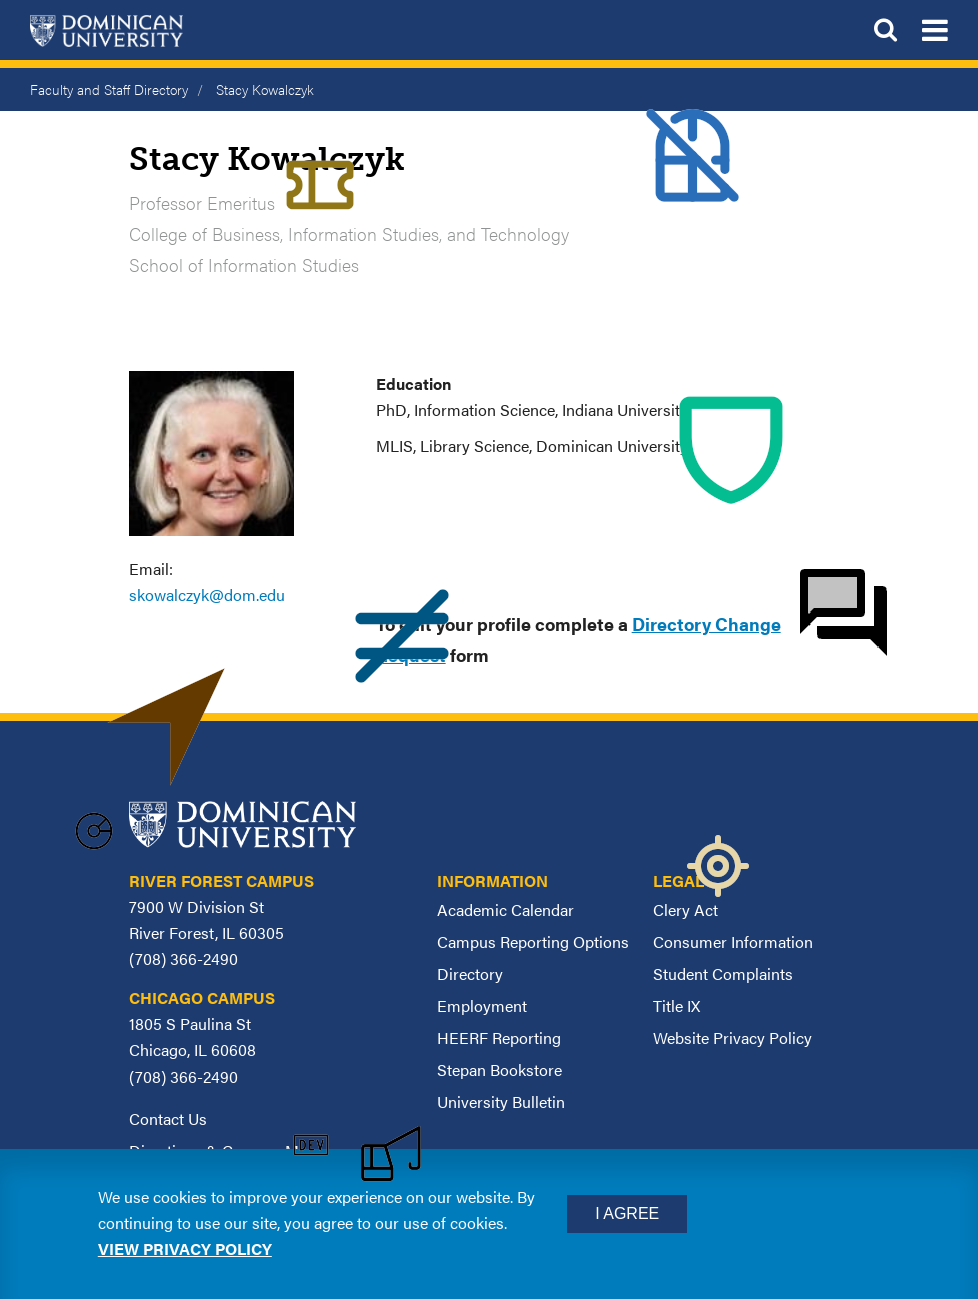 This screenshot has width=978, height=1299. I want to click on window or panel is disabled, so click(692, 155).